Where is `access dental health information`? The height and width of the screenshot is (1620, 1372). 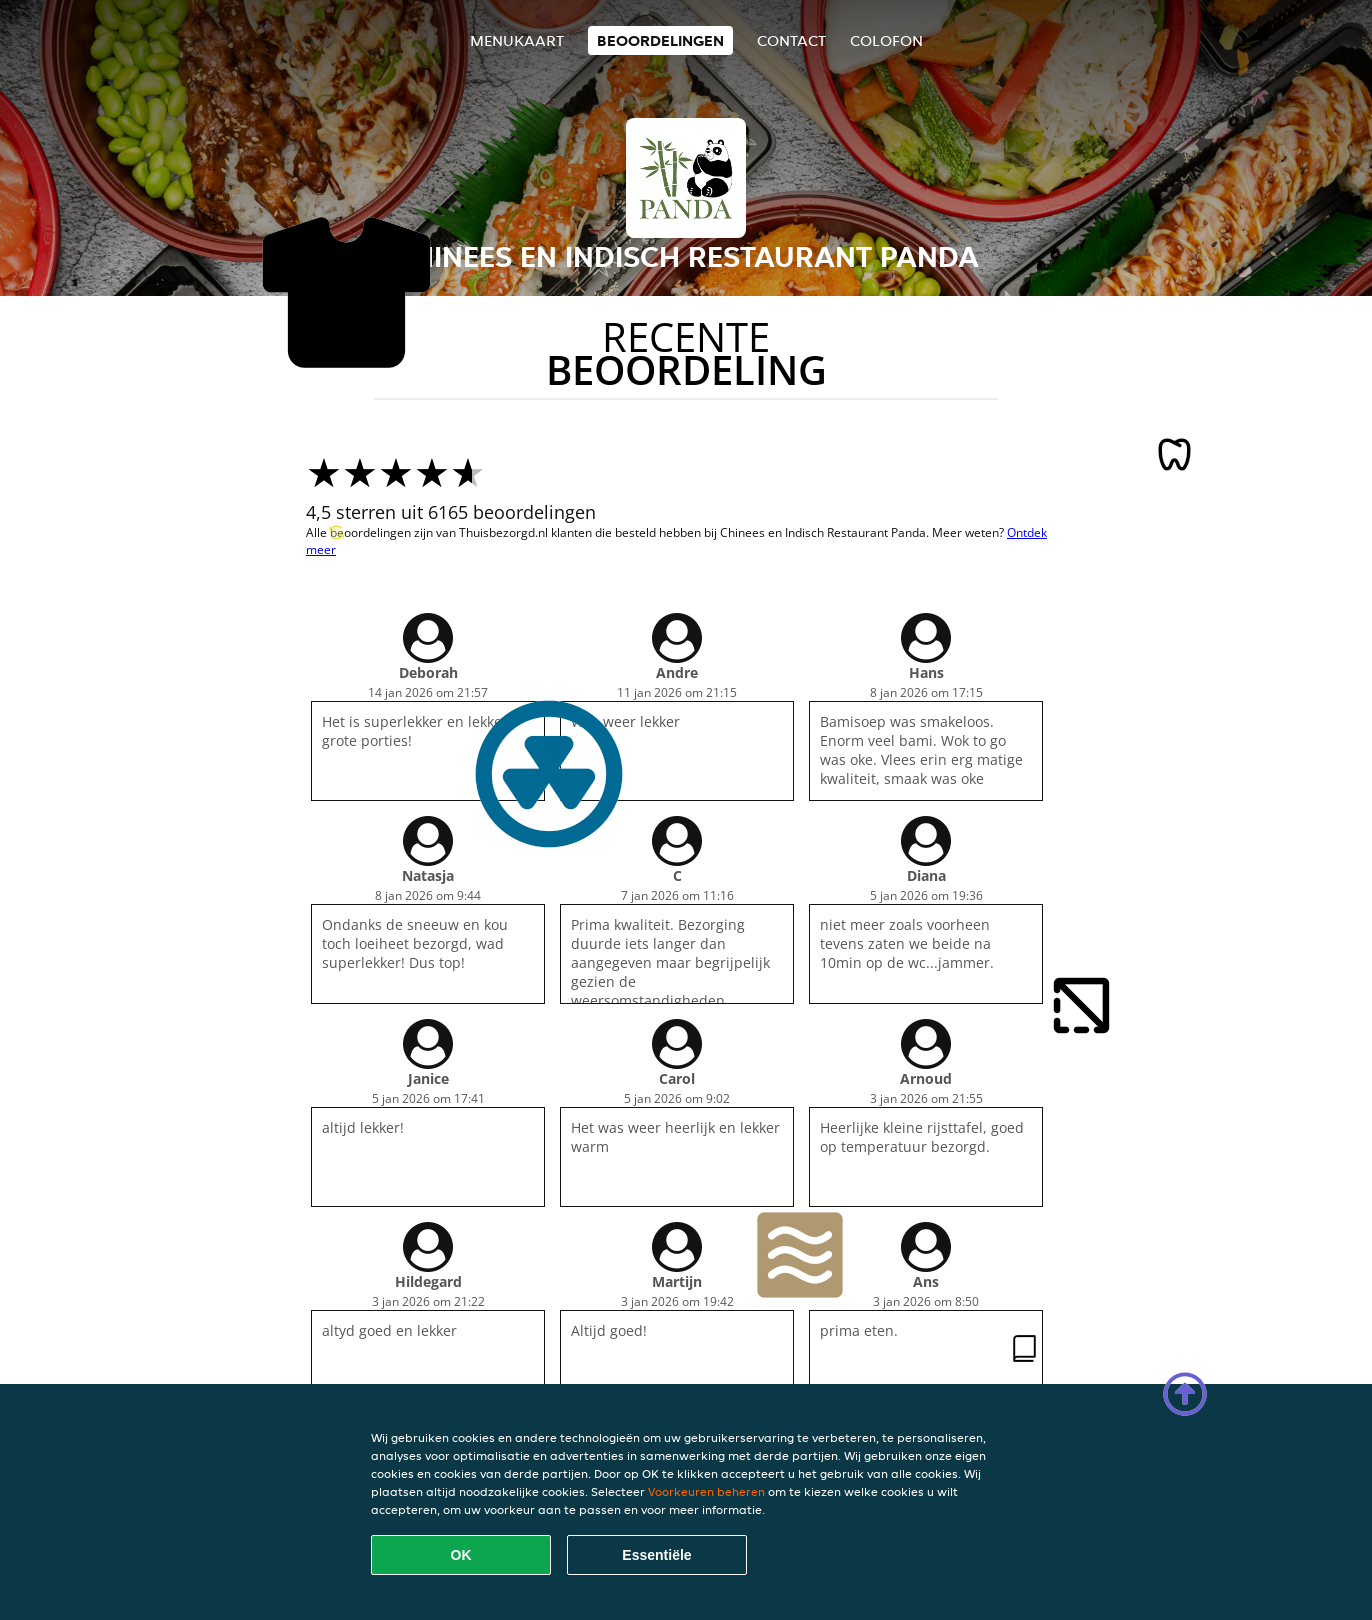
access dental health information is located at coordinates (1174, 454).